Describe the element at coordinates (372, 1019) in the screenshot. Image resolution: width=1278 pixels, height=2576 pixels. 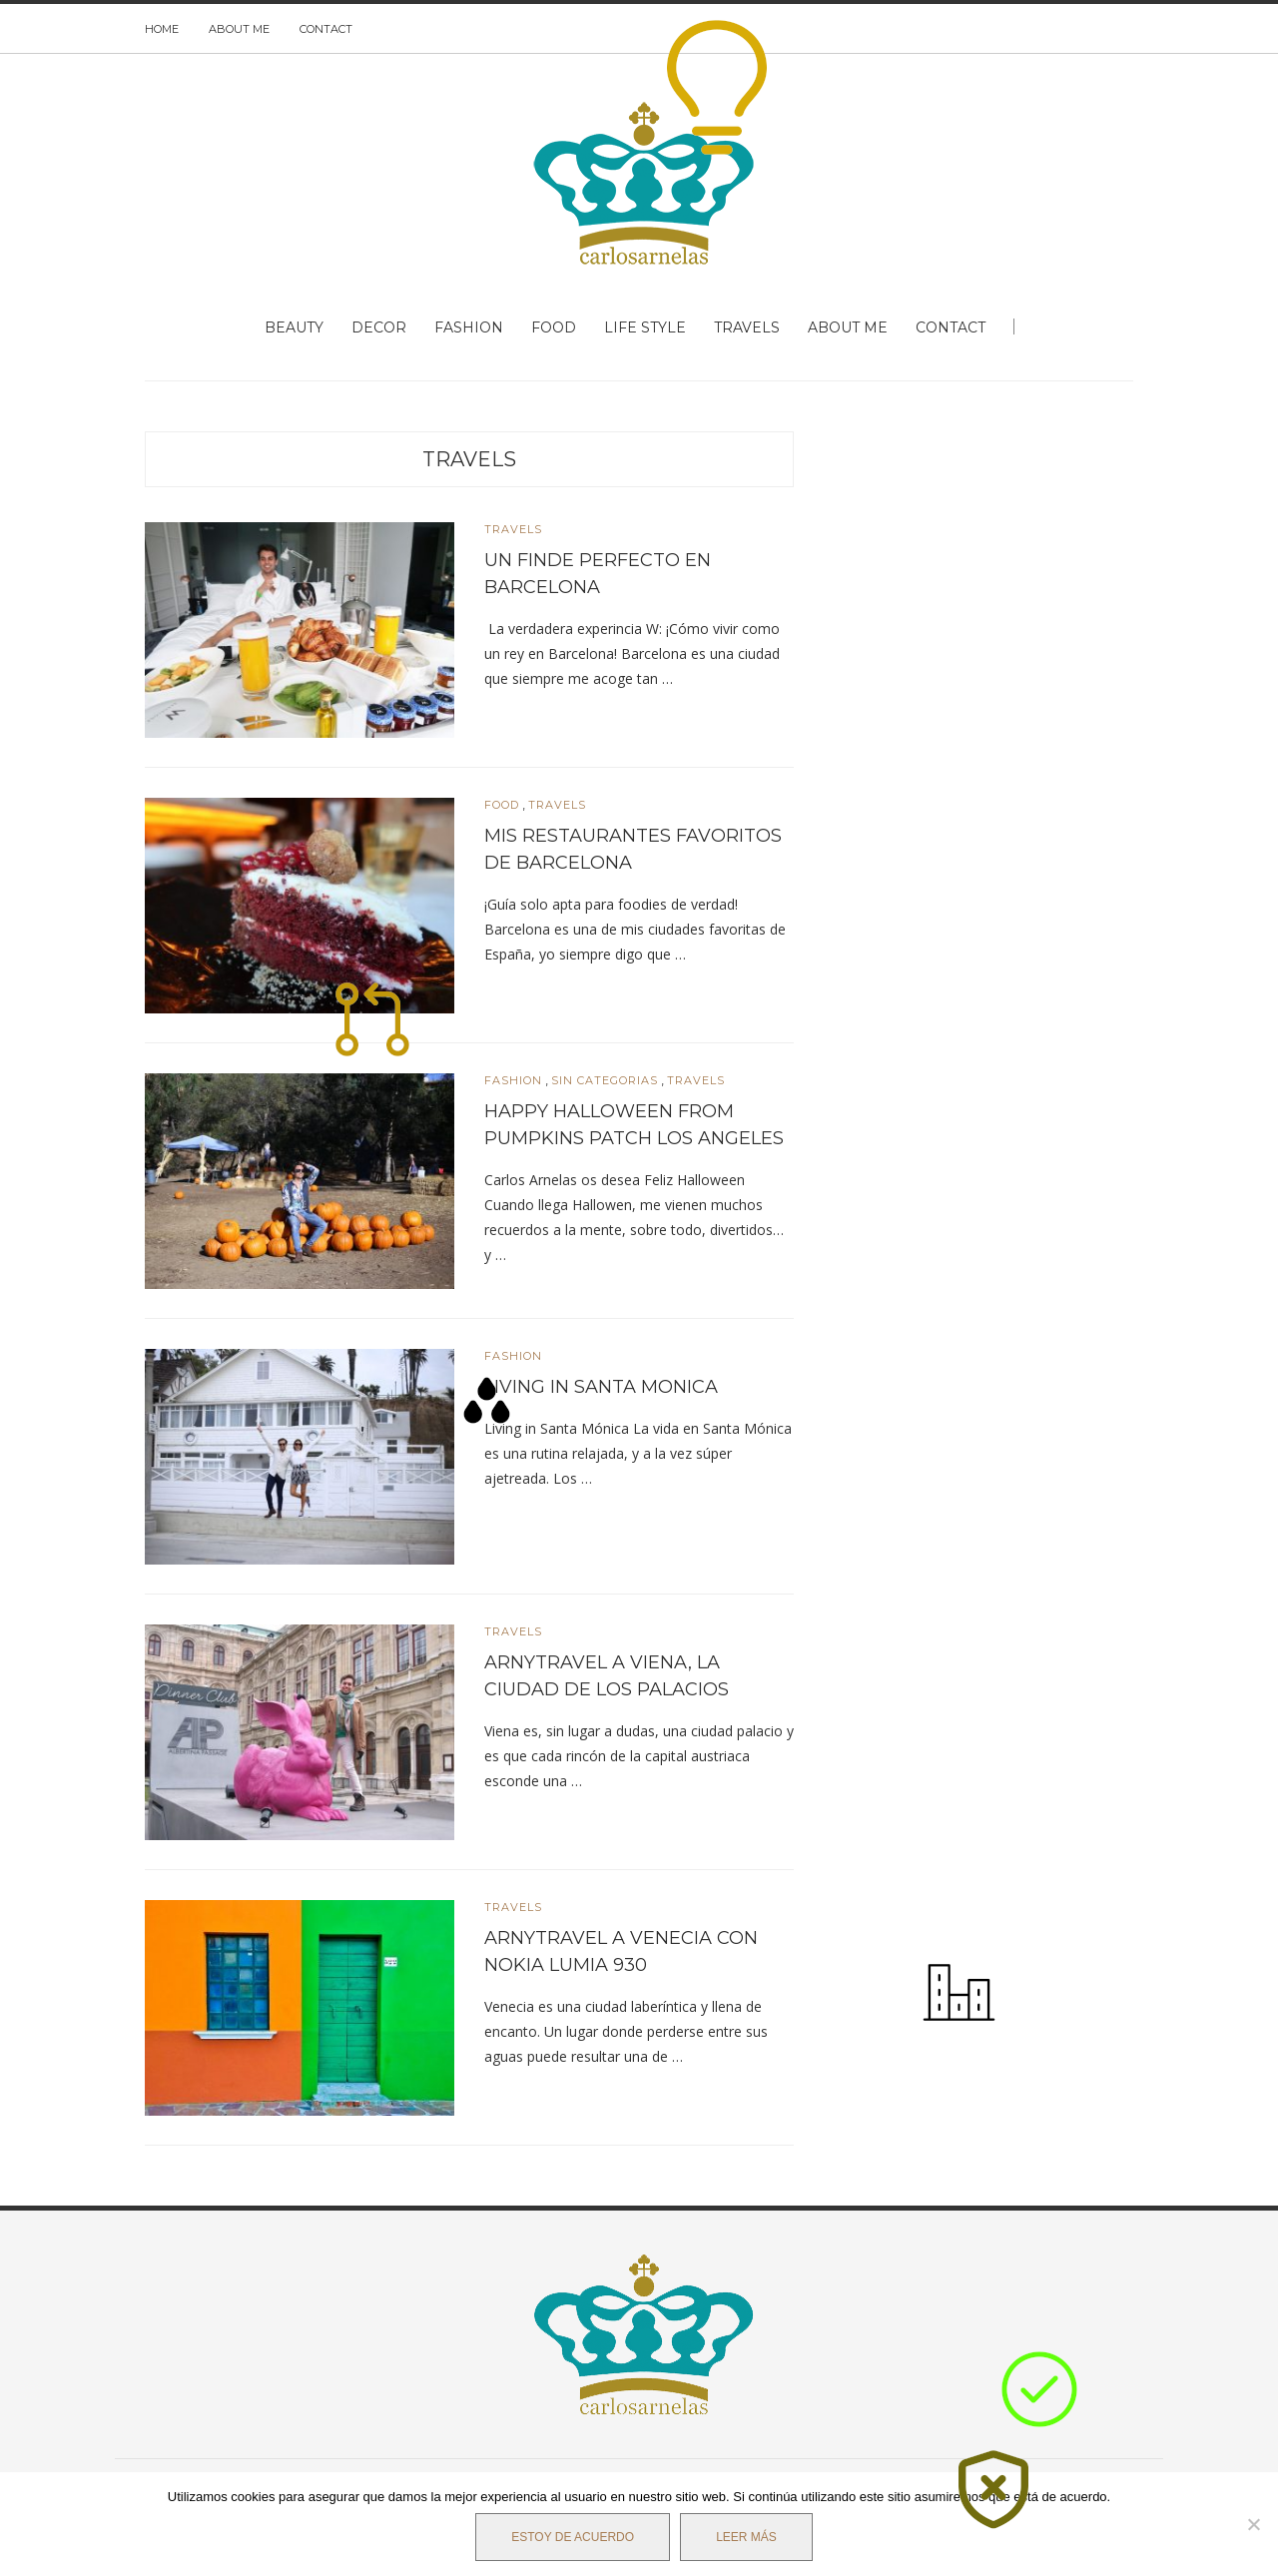
I see `create a new pull request` at that location.